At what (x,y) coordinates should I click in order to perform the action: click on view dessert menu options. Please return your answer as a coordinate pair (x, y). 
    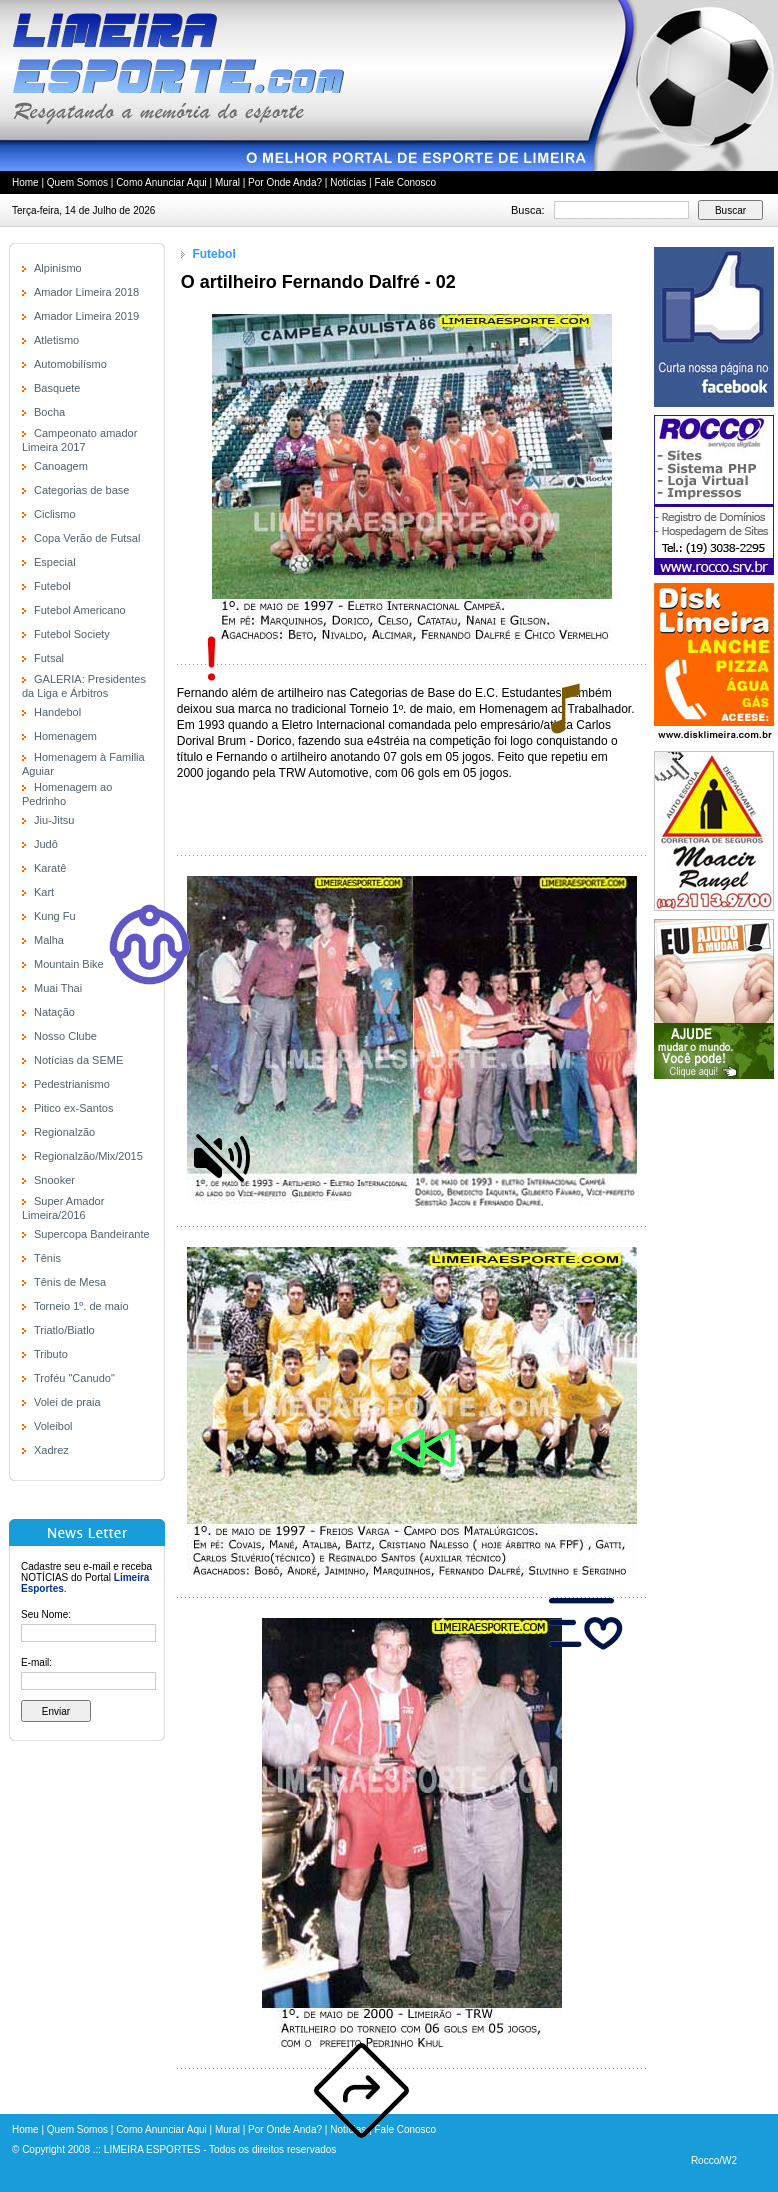
    Looking at the image, I should click on (149, 944).